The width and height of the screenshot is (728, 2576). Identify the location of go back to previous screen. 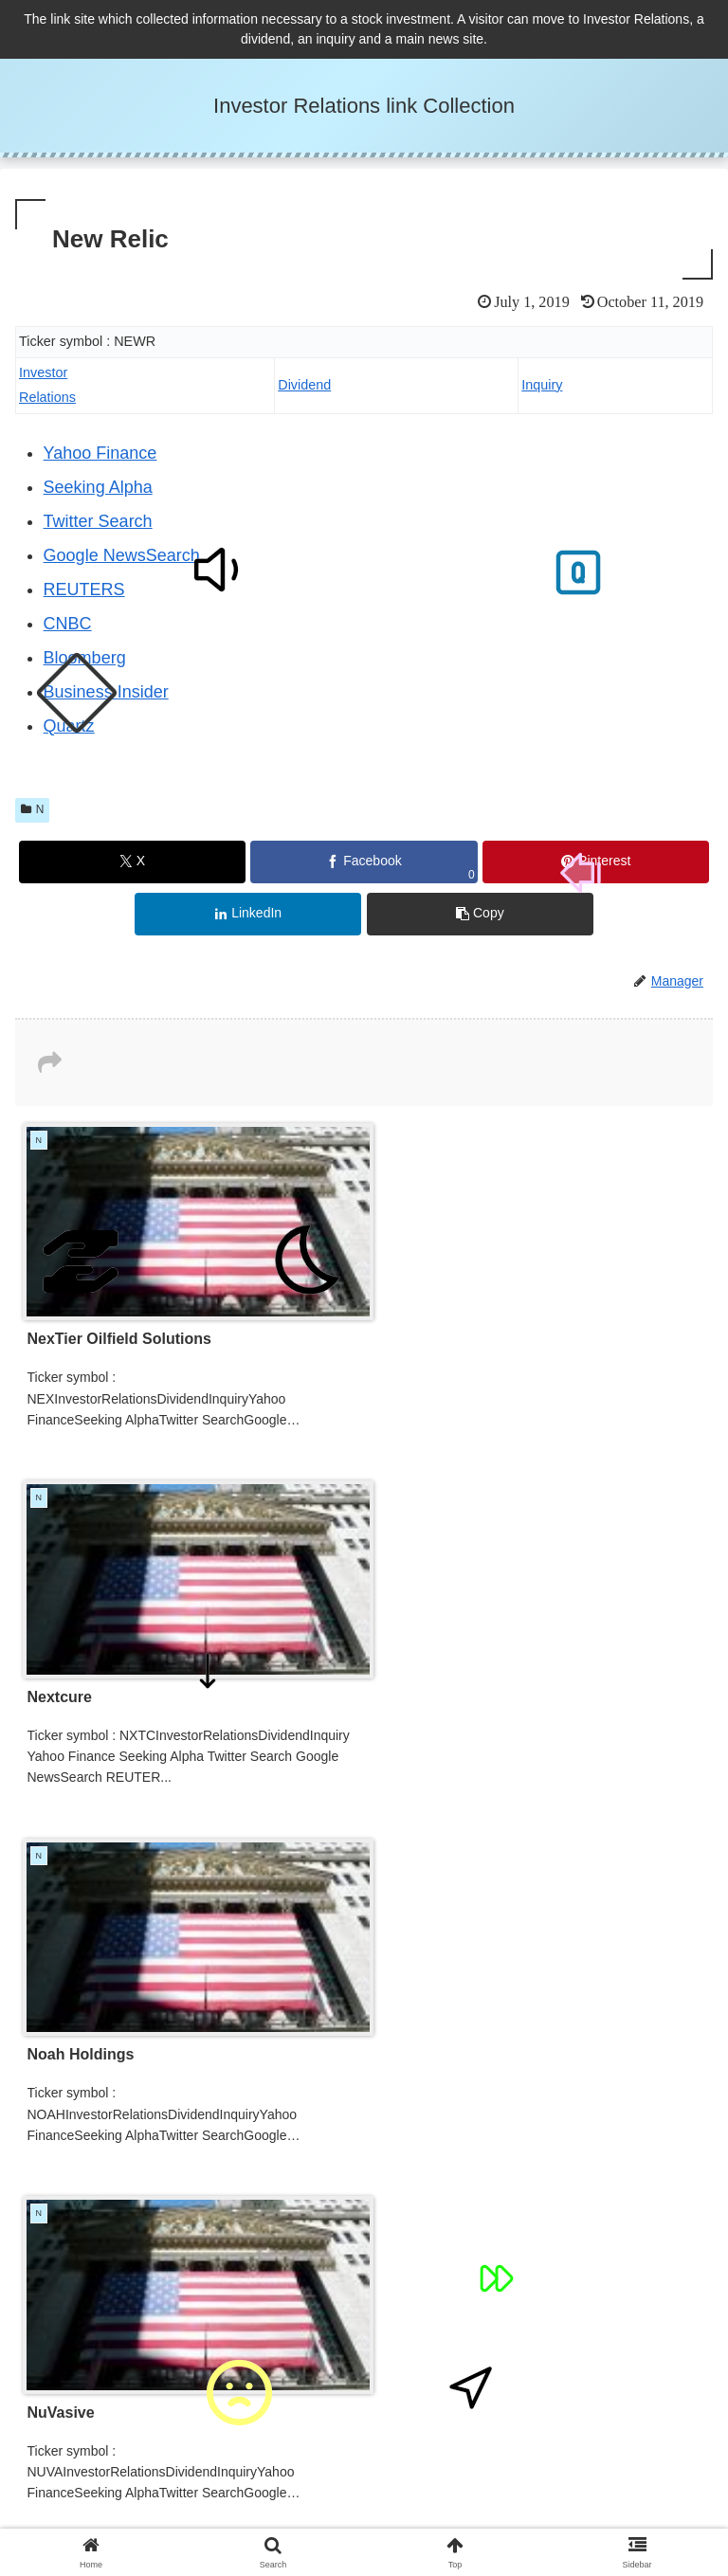
(582, 873).